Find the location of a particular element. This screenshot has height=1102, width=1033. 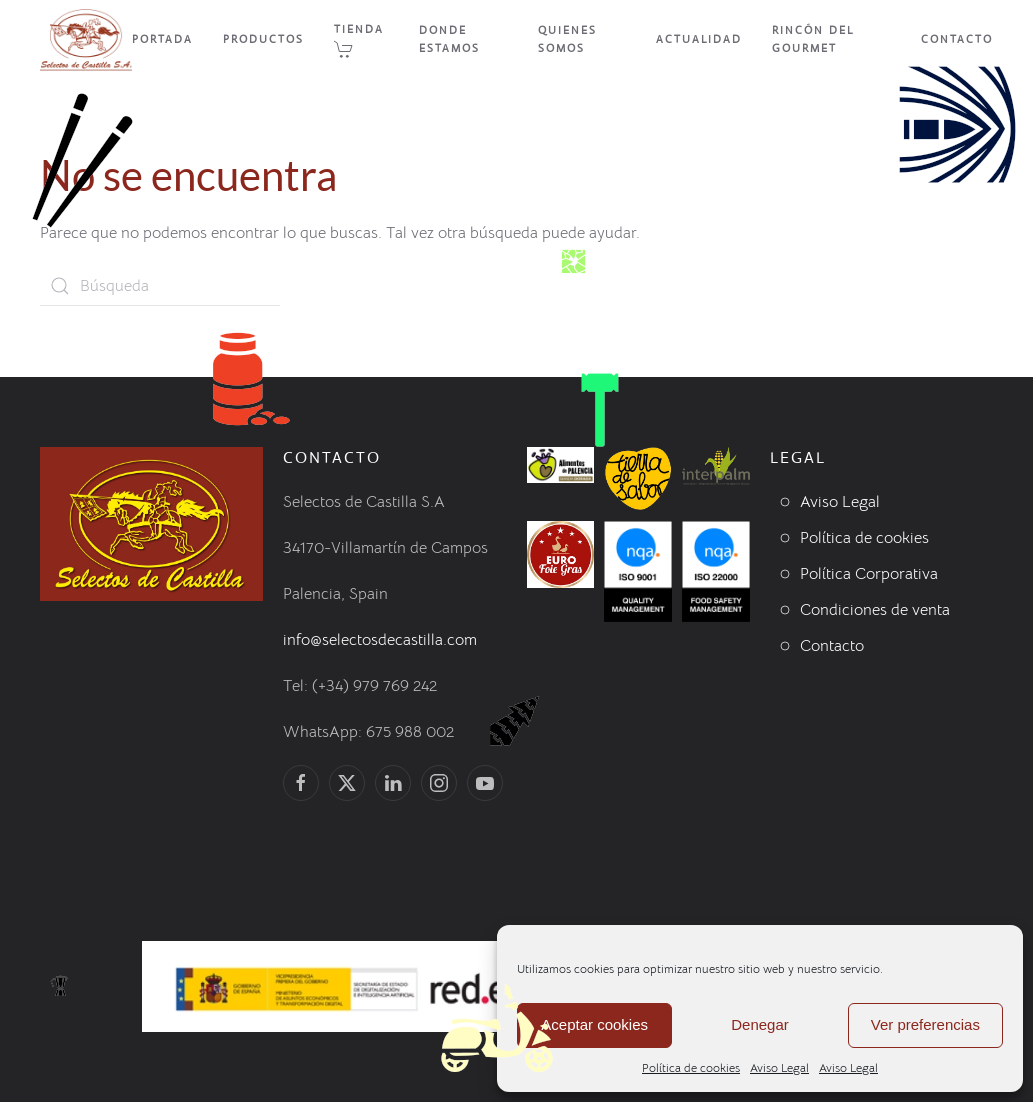

indicates broken or damaged item status is located at coordinates (573, 261).